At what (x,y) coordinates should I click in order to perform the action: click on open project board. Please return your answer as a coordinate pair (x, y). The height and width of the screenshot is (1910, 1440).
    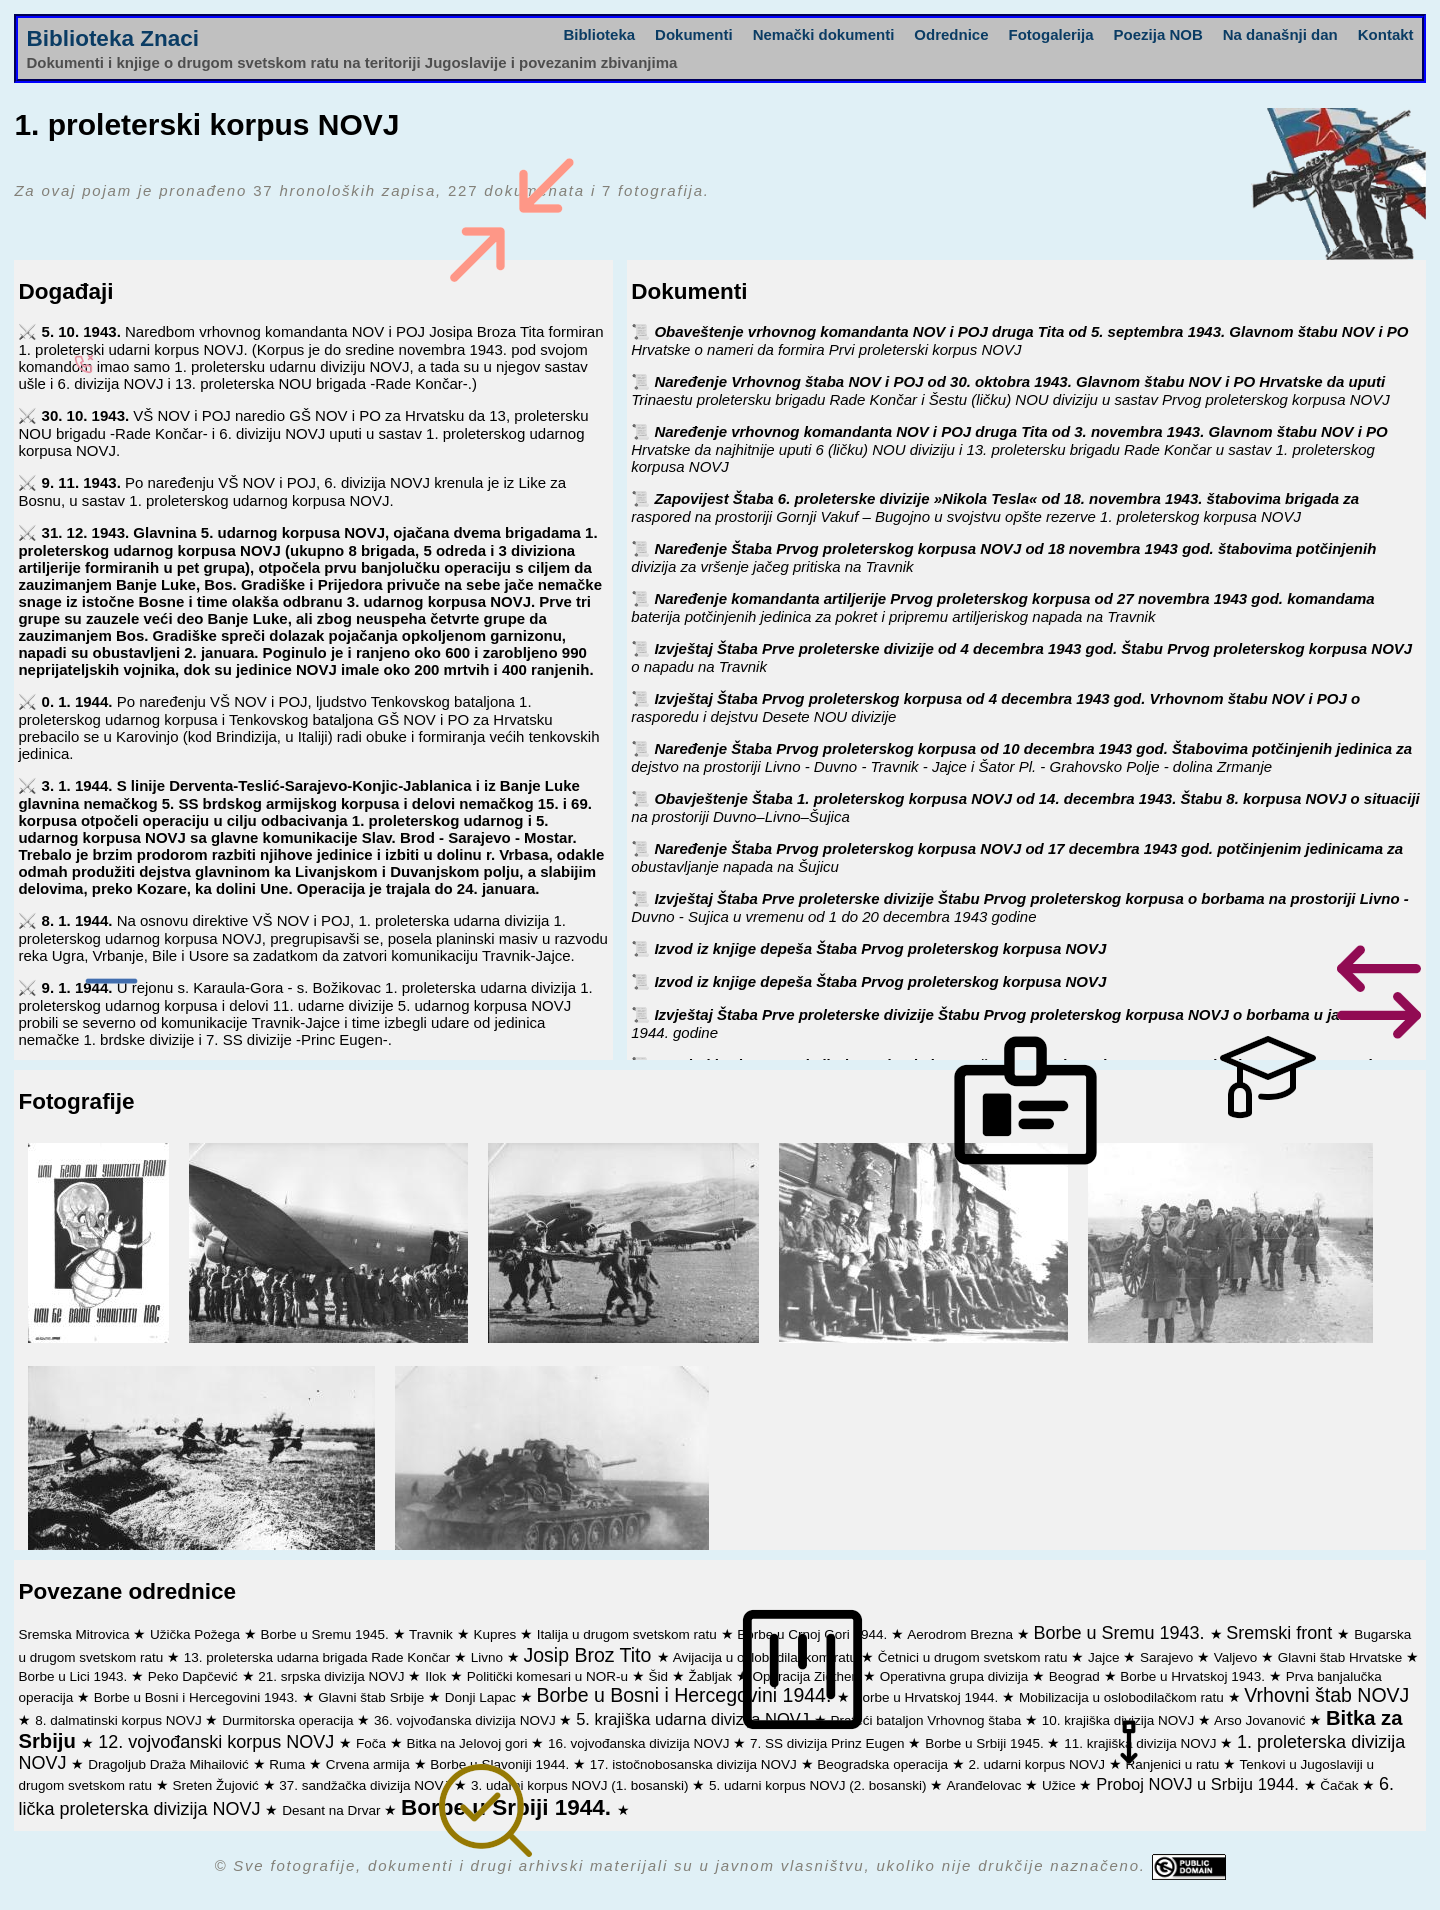
    Looking at the image, I should click on (802, 1669).